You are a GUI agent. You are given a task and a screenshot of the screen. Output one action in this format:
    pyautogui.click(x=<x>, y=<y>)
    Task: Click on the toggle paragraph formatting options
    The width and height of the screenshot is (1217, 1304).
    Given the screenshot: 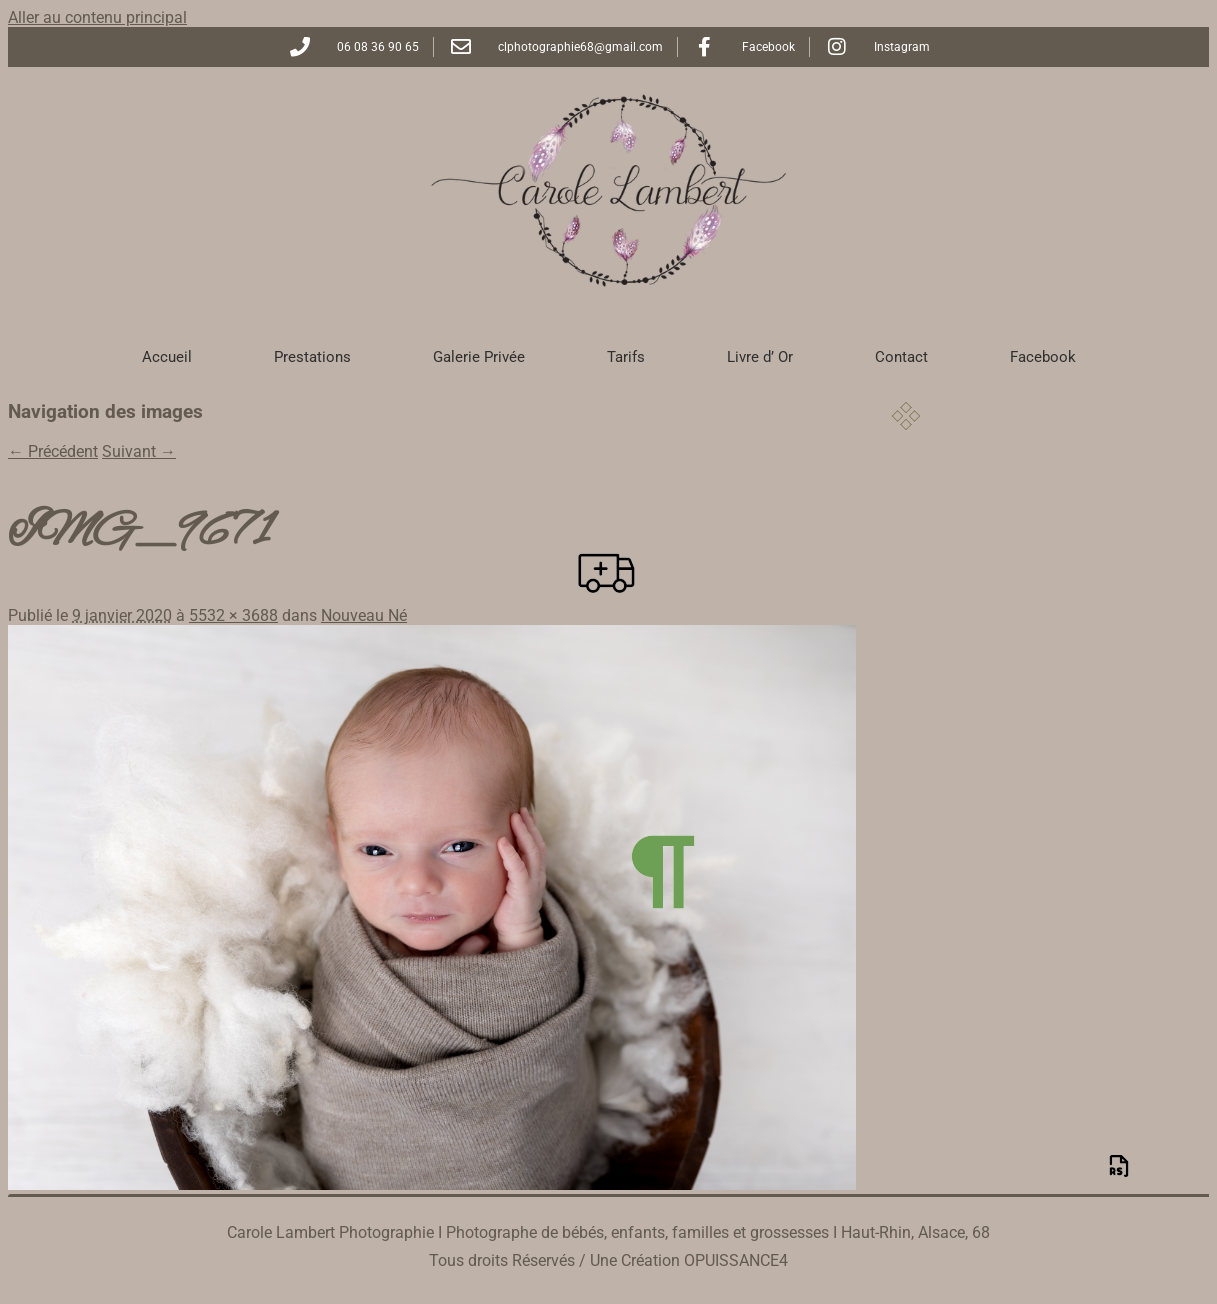 What is the action you would take?
    pyautogui.click(x=663, y=872)
    